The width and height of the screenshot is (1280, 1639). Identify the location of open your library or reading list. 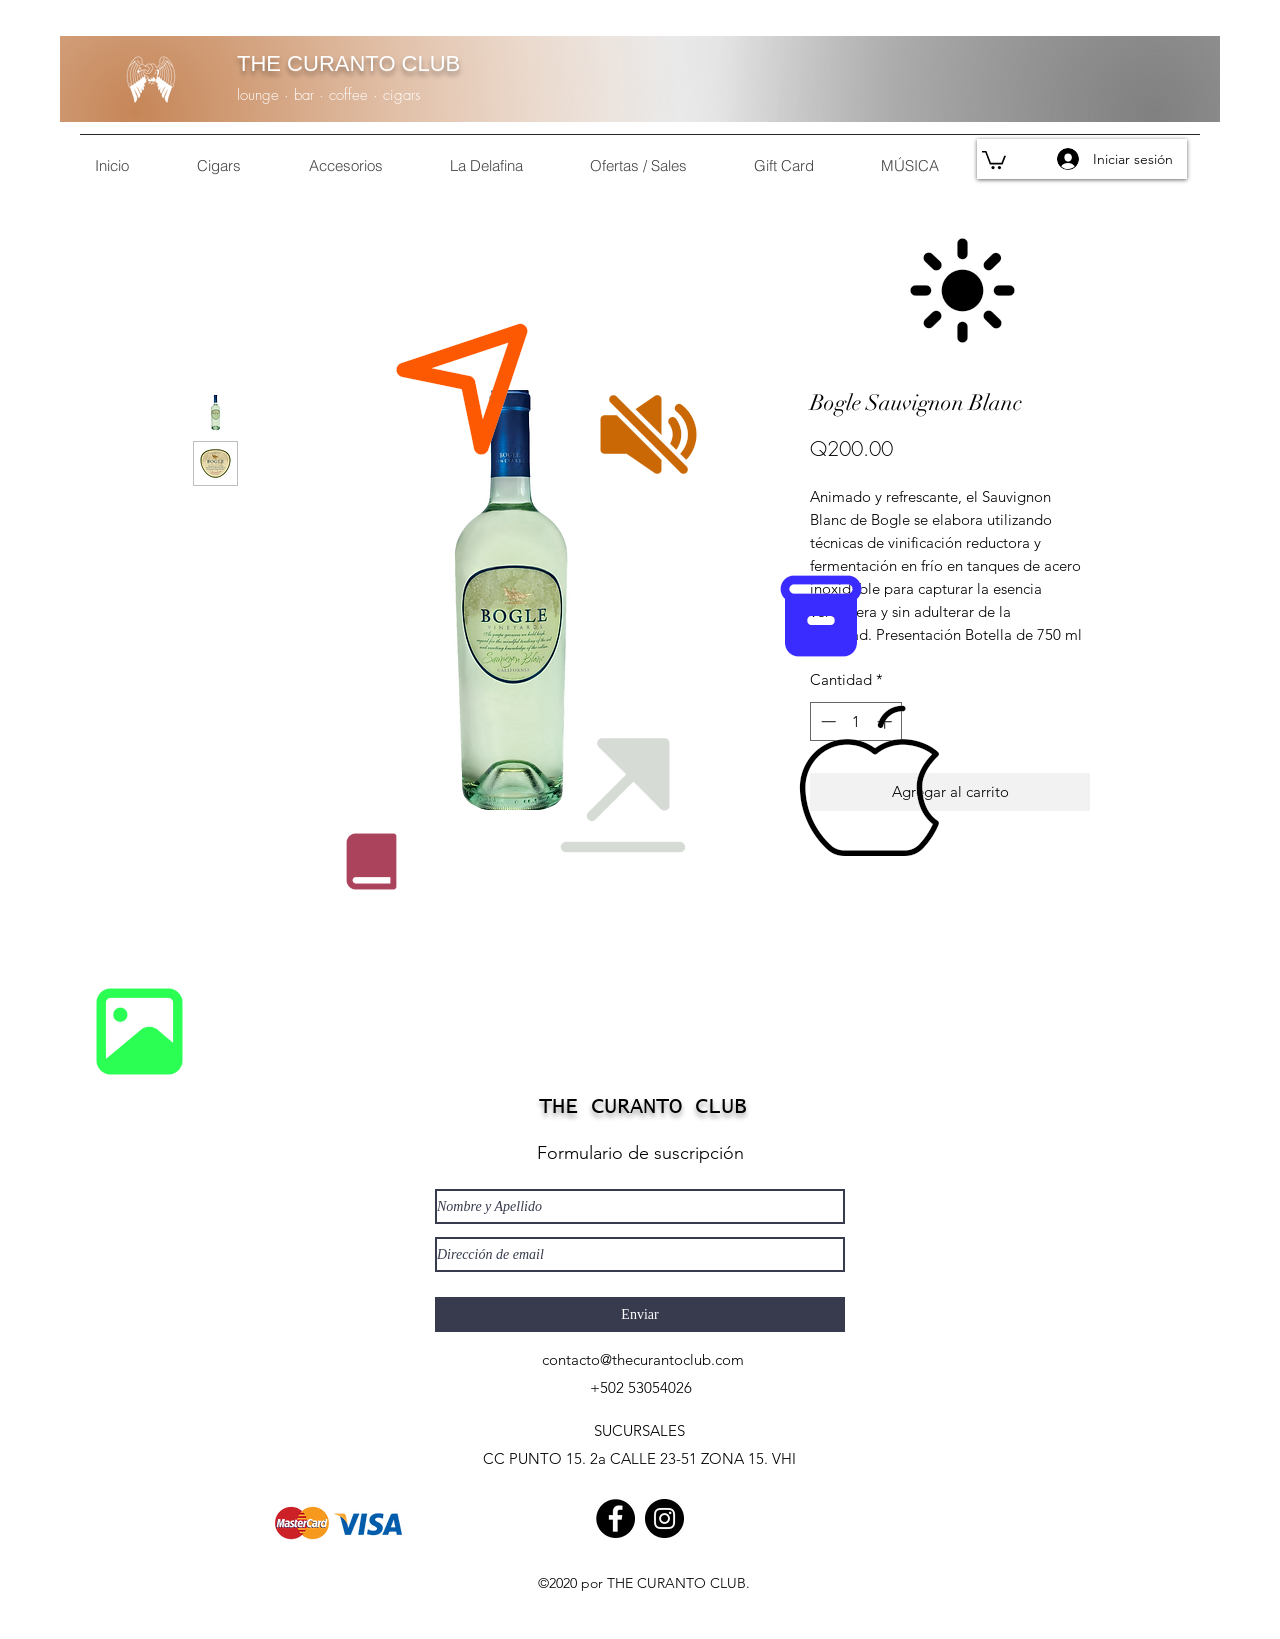
(371, 861).